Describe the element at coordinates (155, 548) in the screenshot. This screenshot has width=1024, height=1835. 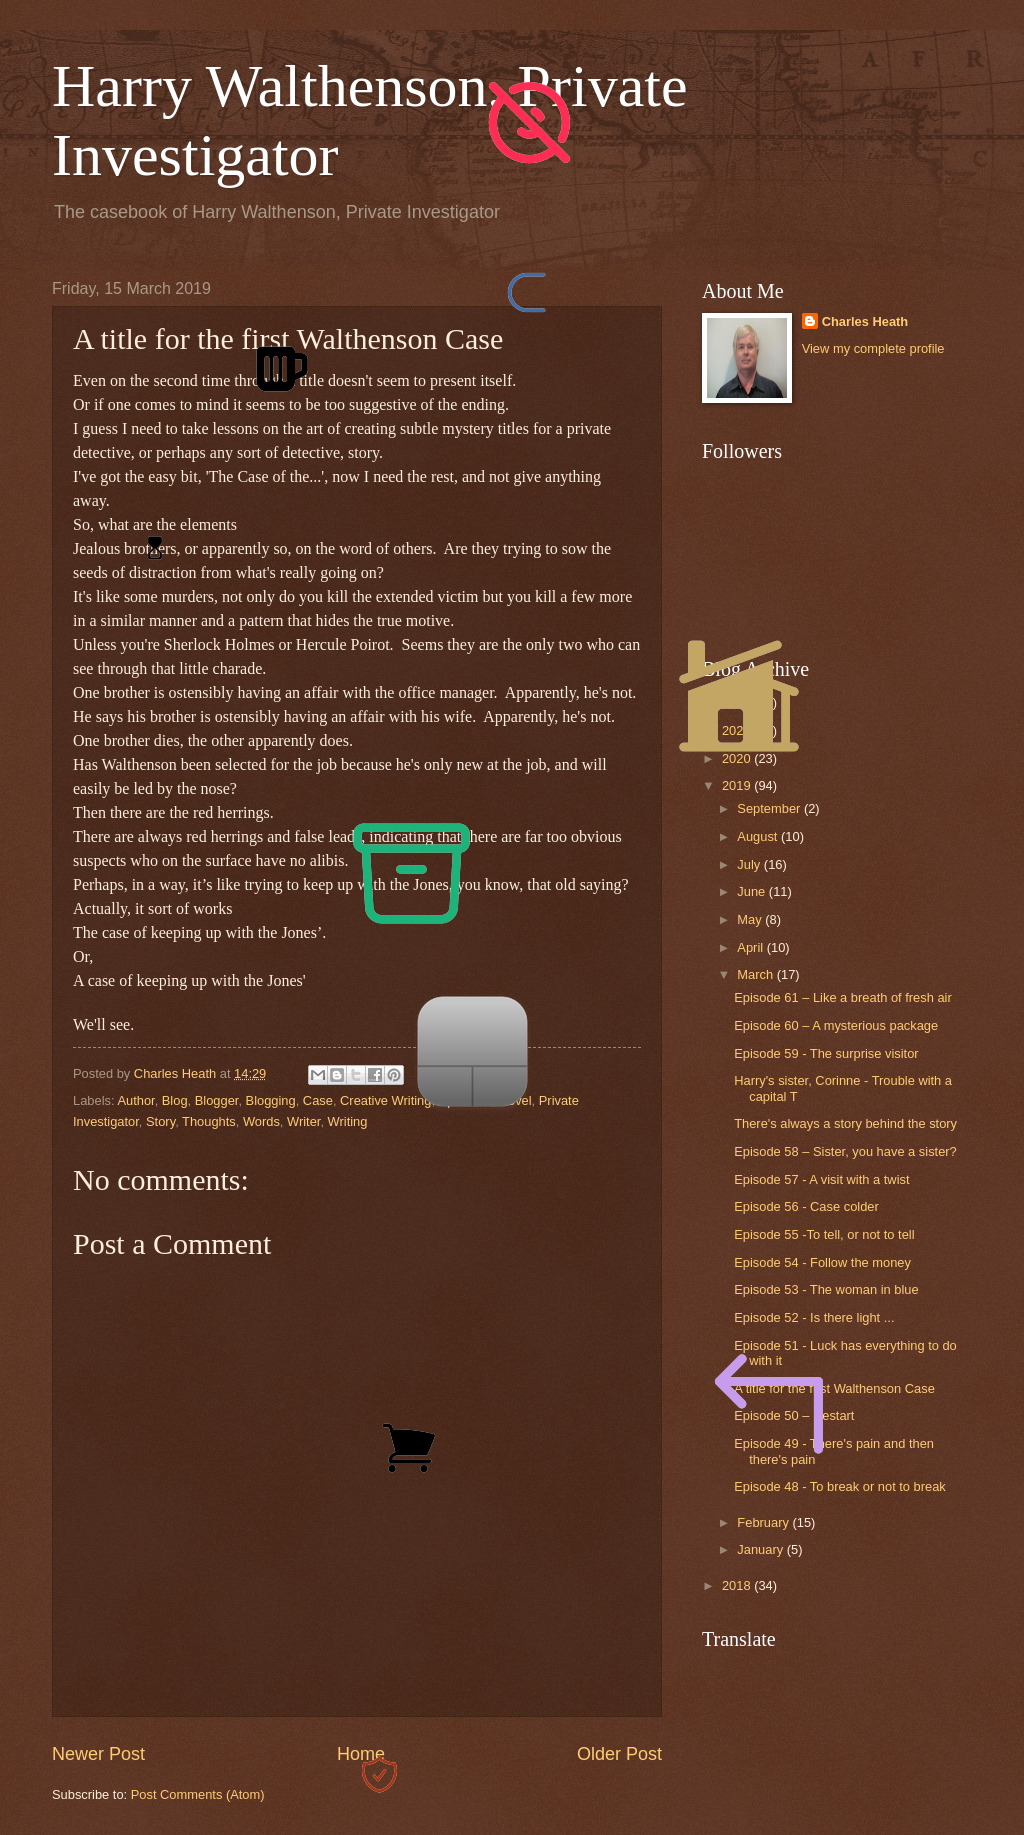
I see `indicates loading or processing in progress` at that location.